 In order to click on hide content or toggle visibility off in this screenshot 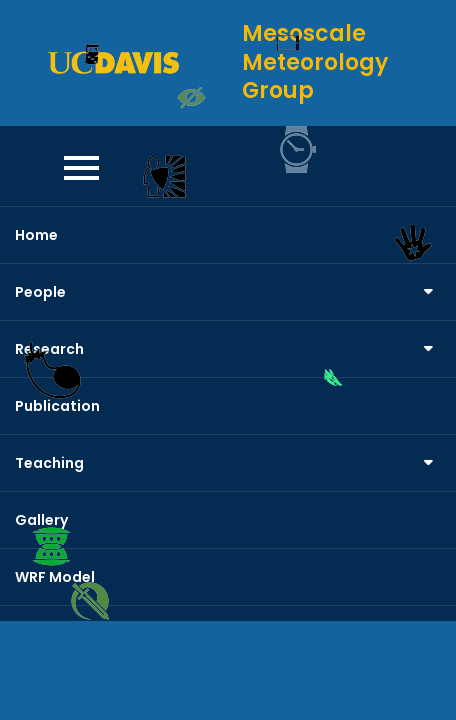, I will do `click(191, 97)`.